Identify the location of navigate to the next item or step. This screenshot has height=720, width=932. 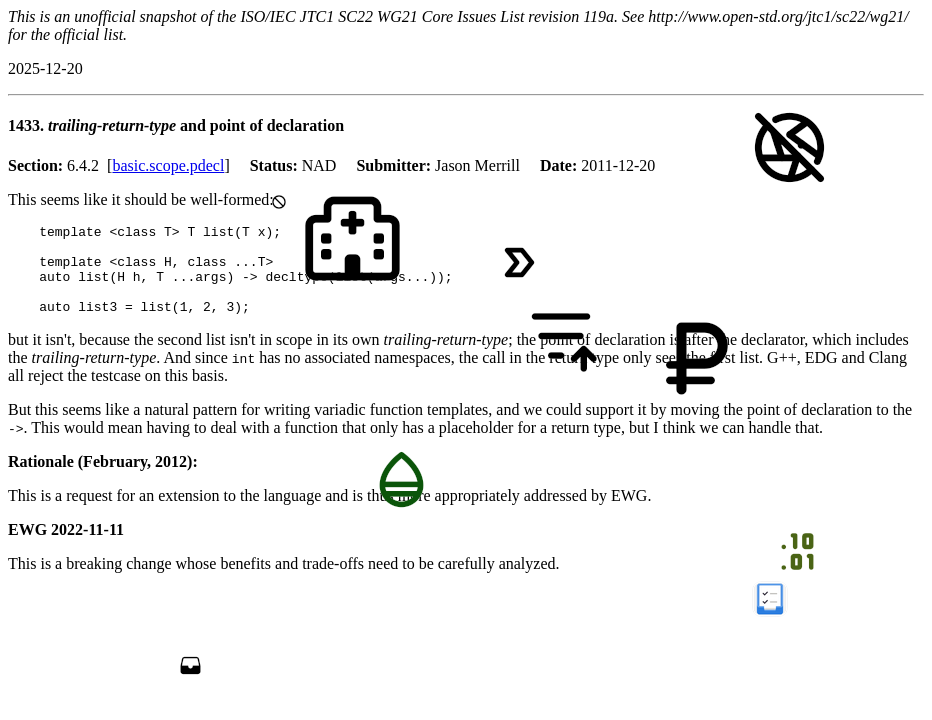
(519, 262).